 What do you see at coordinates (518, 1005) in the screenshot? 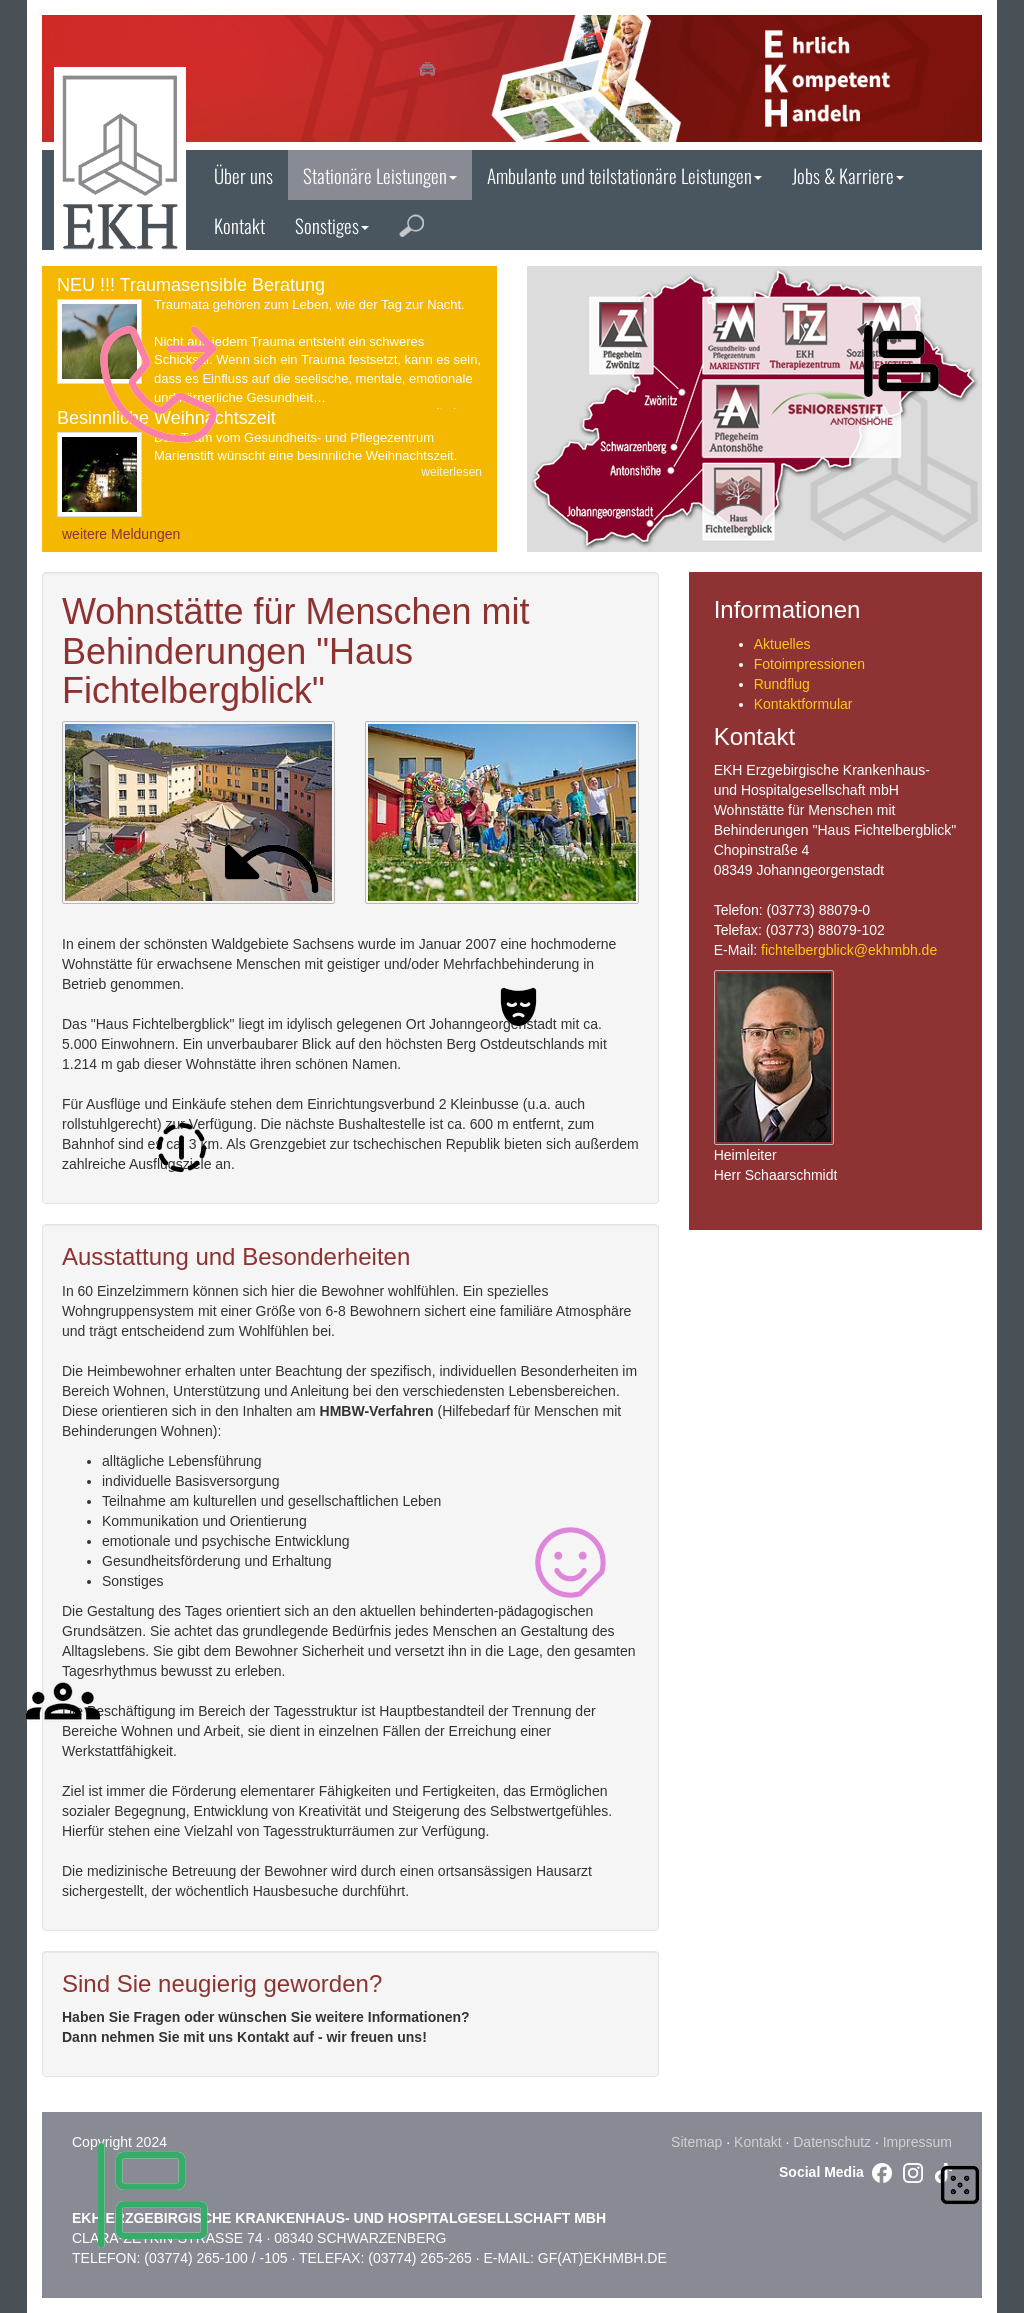
I see `indicates sad or negative mood/emotion` at bounding box center [518, 1005].